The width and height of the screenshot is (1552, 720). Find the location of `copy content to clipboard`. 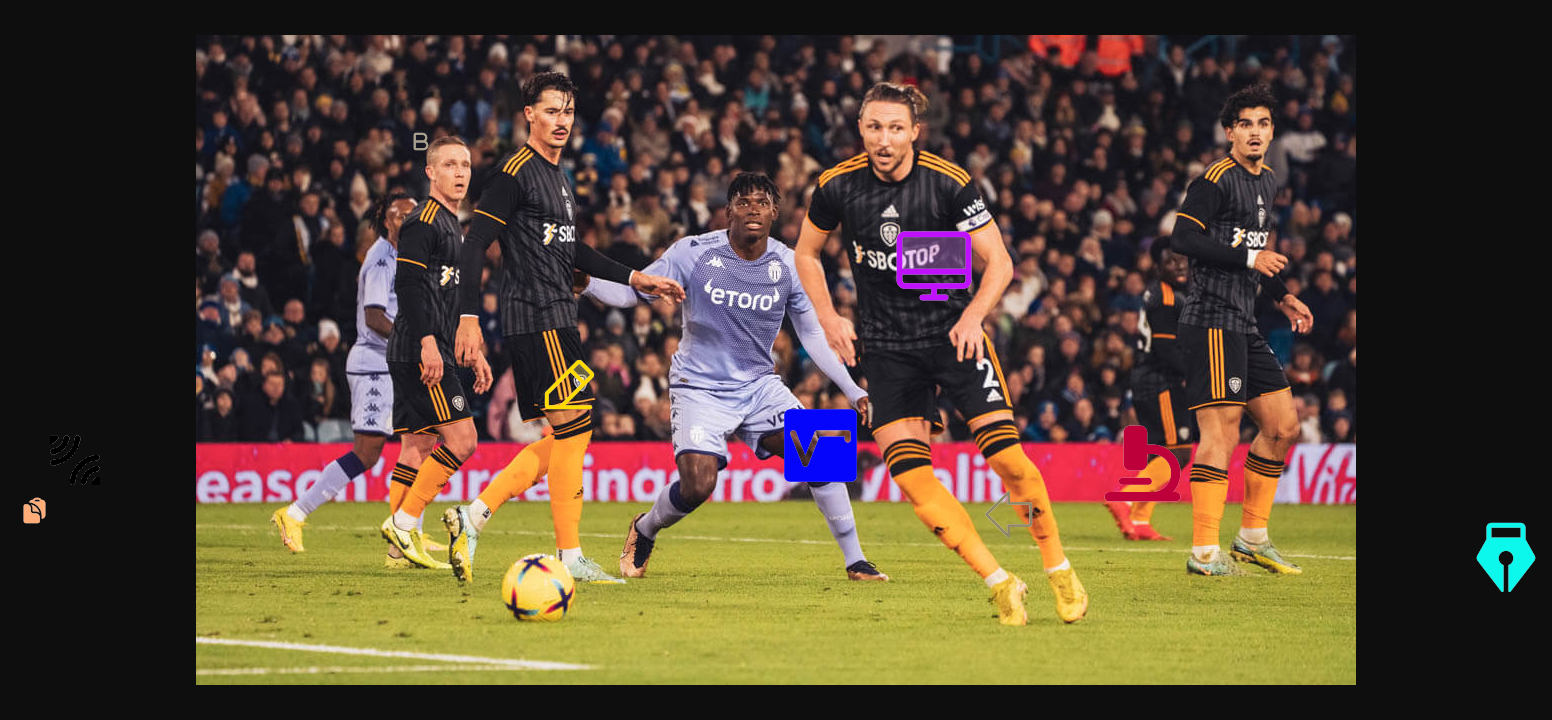

copy content to clipboard is located at coordinates (34, 510).